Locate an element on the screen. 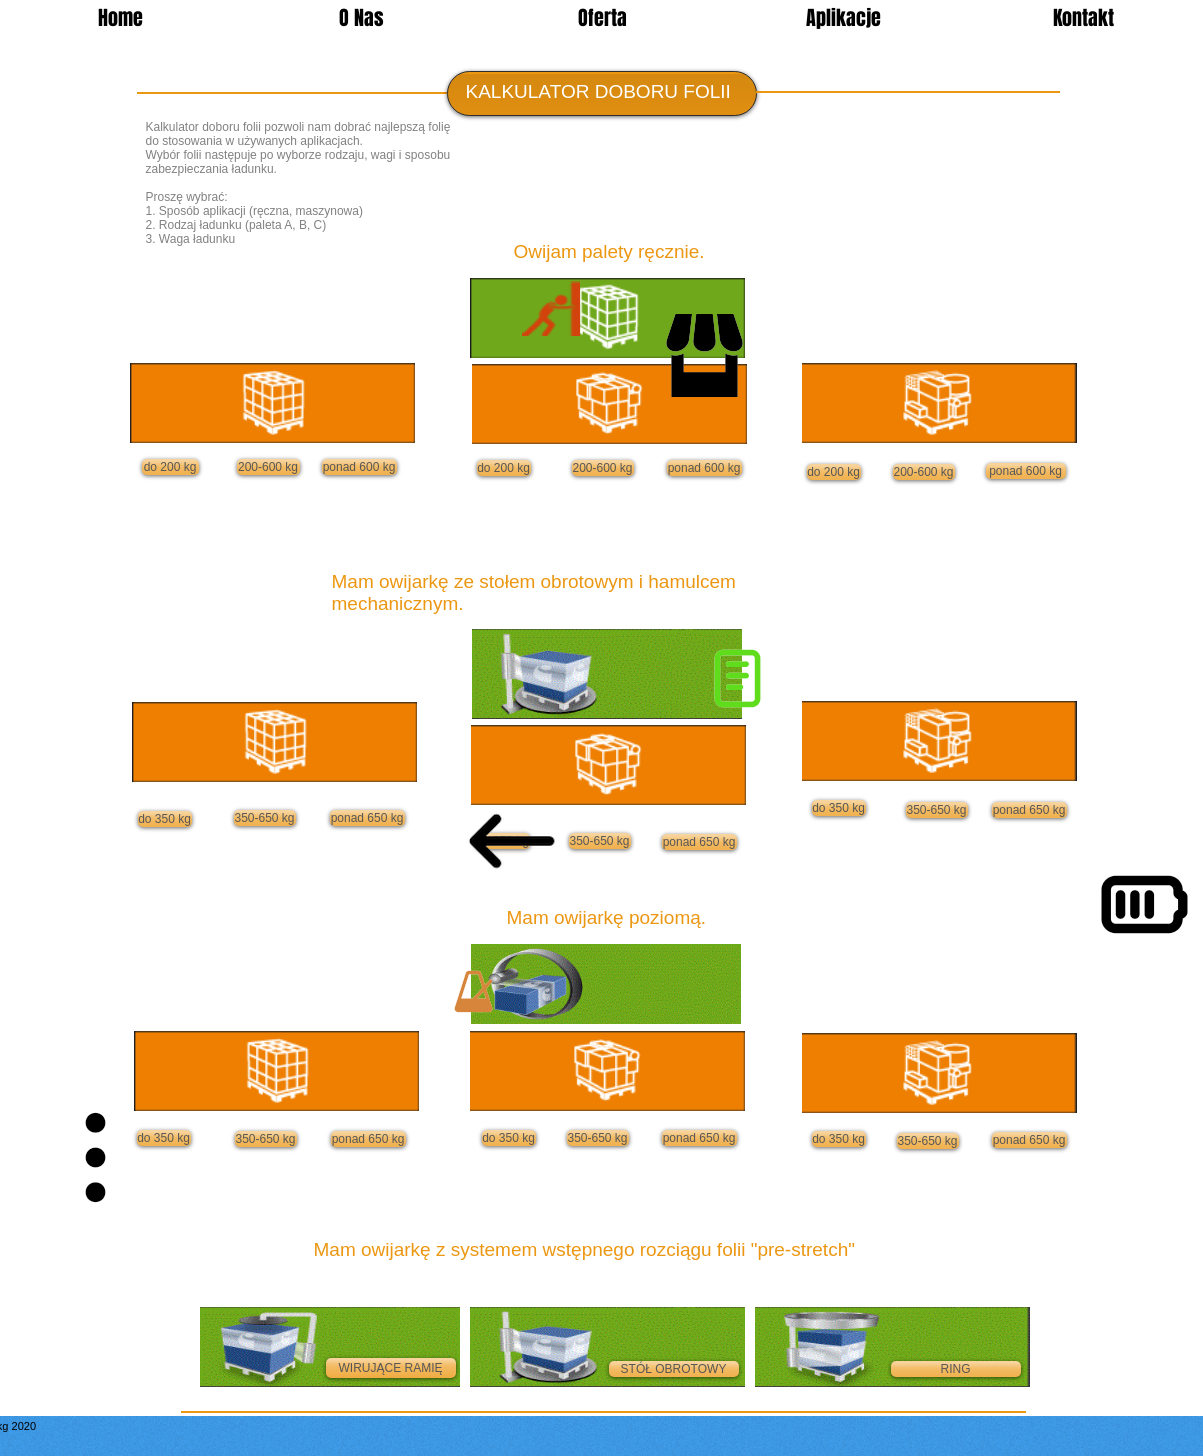  open the store or shop is located at coordinates (704, 355).